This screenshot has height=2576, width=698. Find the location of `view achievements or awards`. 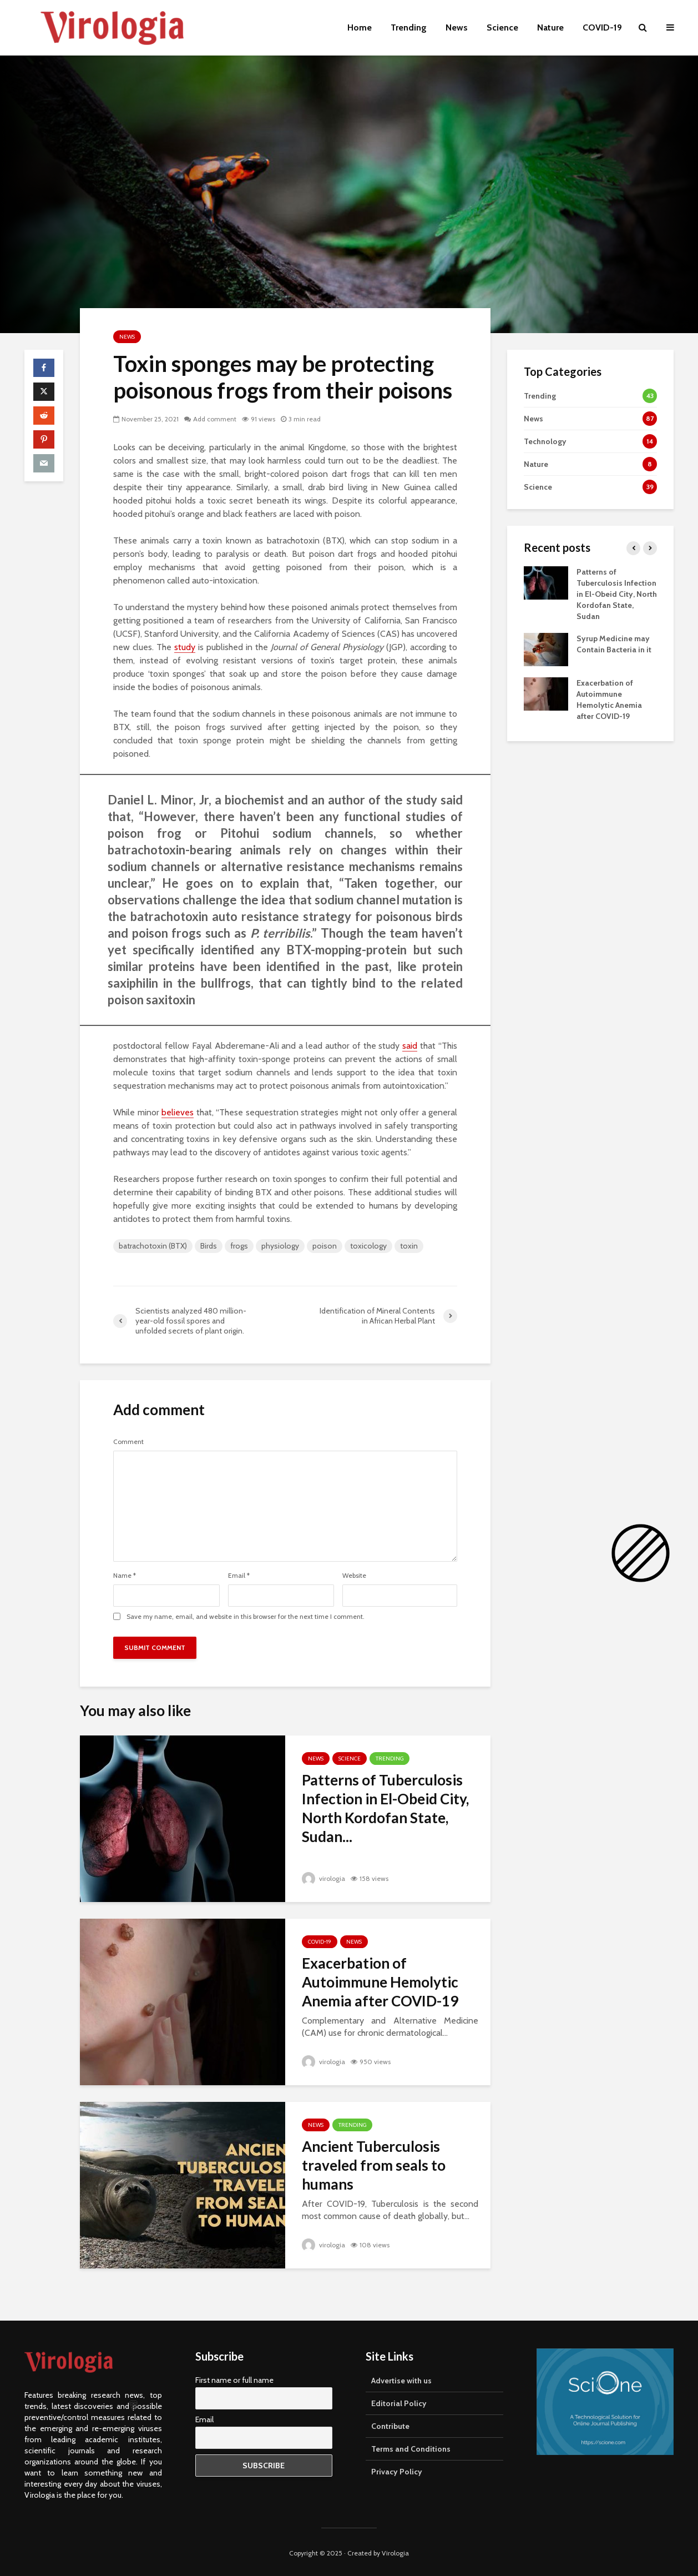

view achievements or awards is located at coordinates (133, 2405).